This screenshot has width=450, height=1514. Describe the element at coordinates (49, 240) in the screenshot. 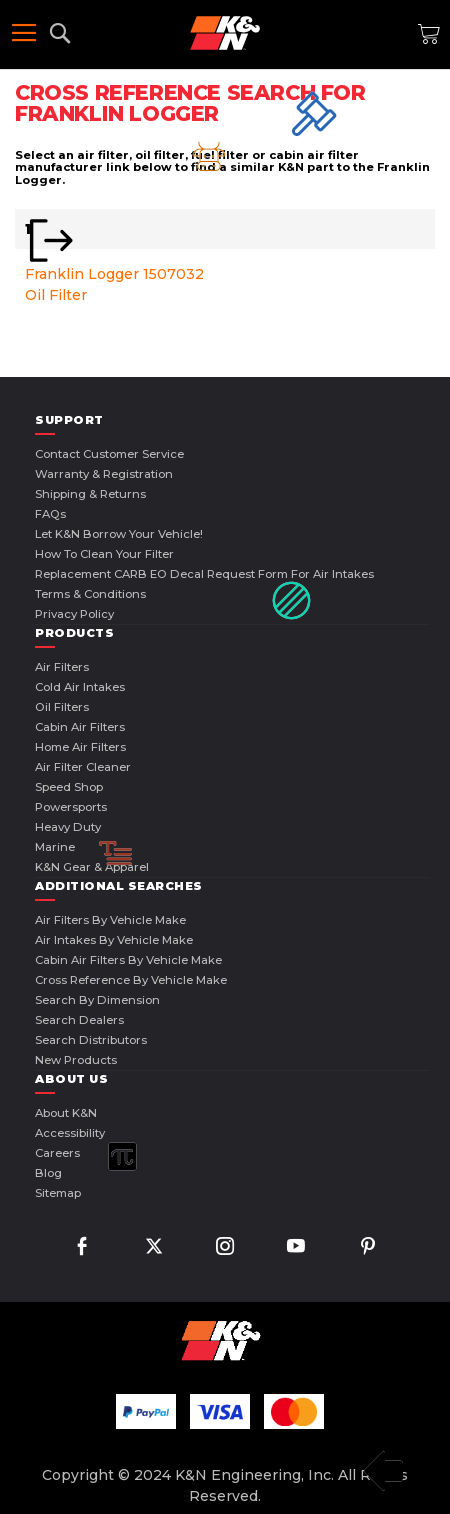

I see `sign out of your account` at that location.